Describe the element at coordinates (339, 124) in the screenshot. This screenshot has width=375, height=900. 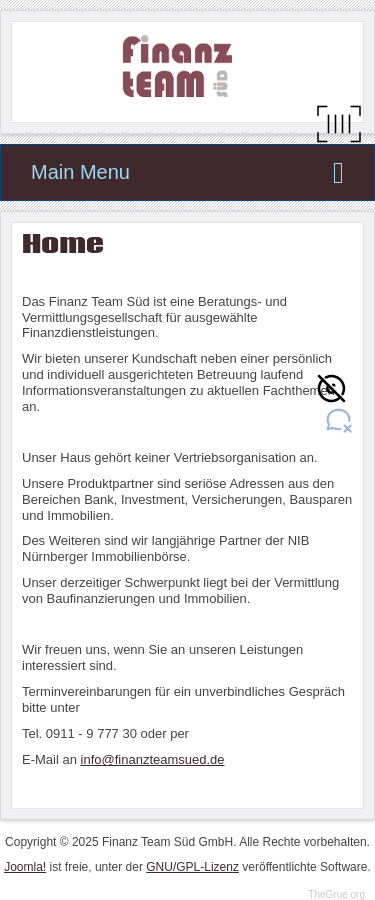
I see `scan a barcode` at that location.